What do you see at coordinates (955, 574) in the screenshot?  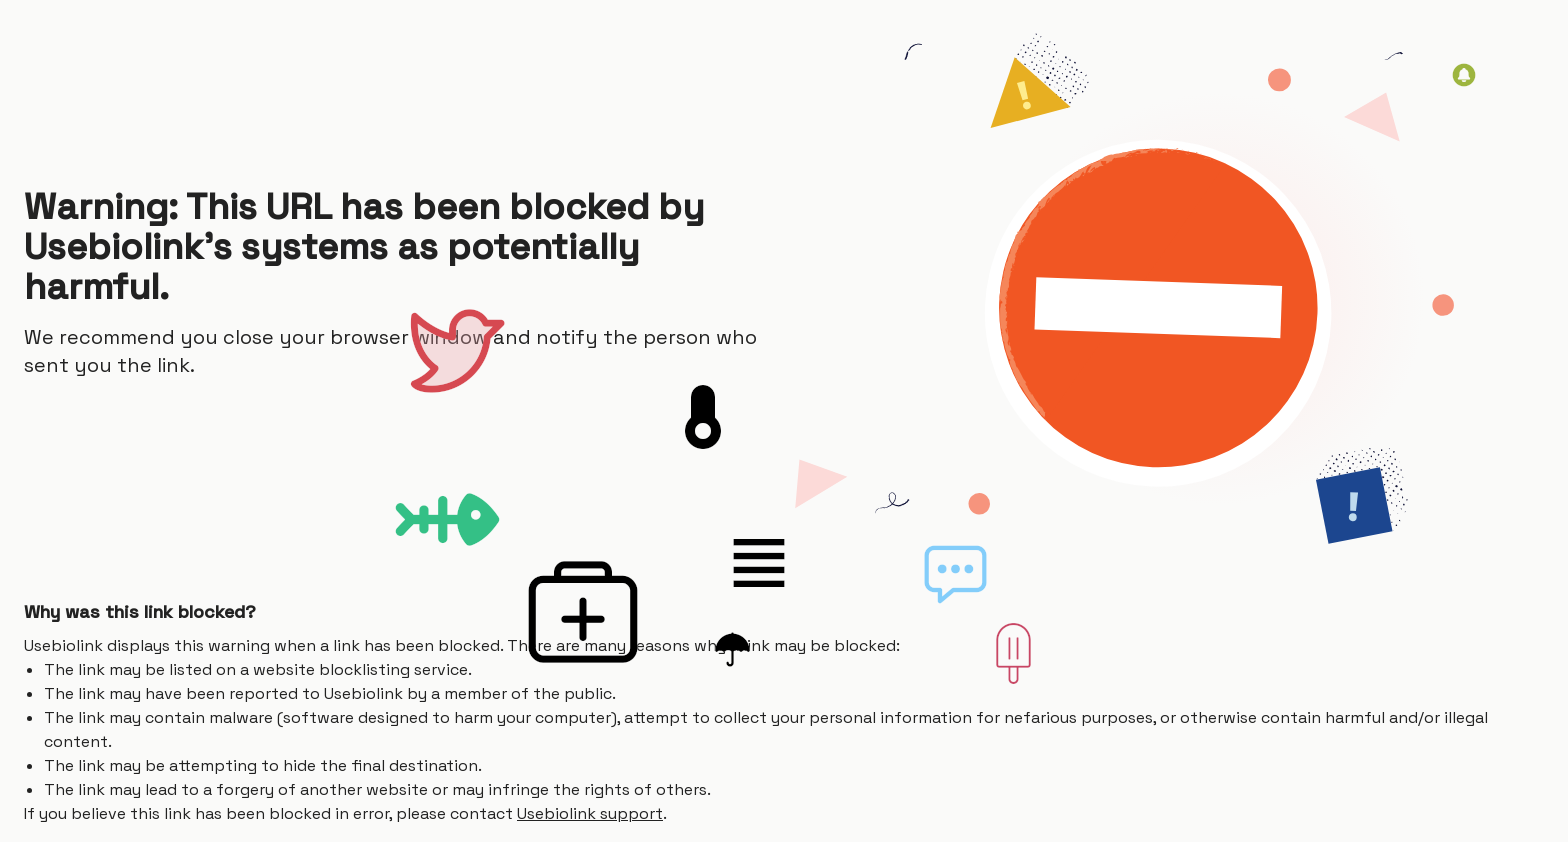 I see `open chat or messaging` at bounding box center [955, 574].